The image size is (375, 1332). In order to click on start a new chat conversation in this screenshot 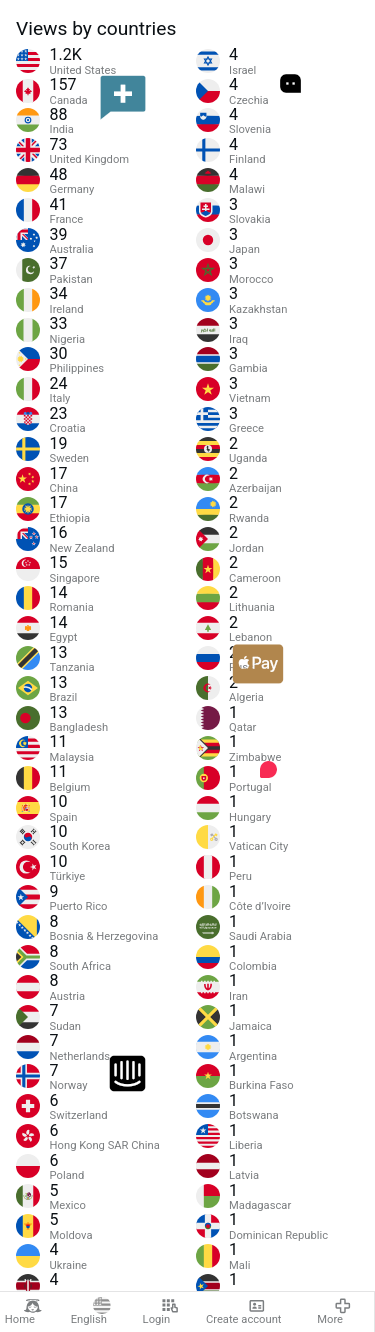, I will do `click(123, 96)`.